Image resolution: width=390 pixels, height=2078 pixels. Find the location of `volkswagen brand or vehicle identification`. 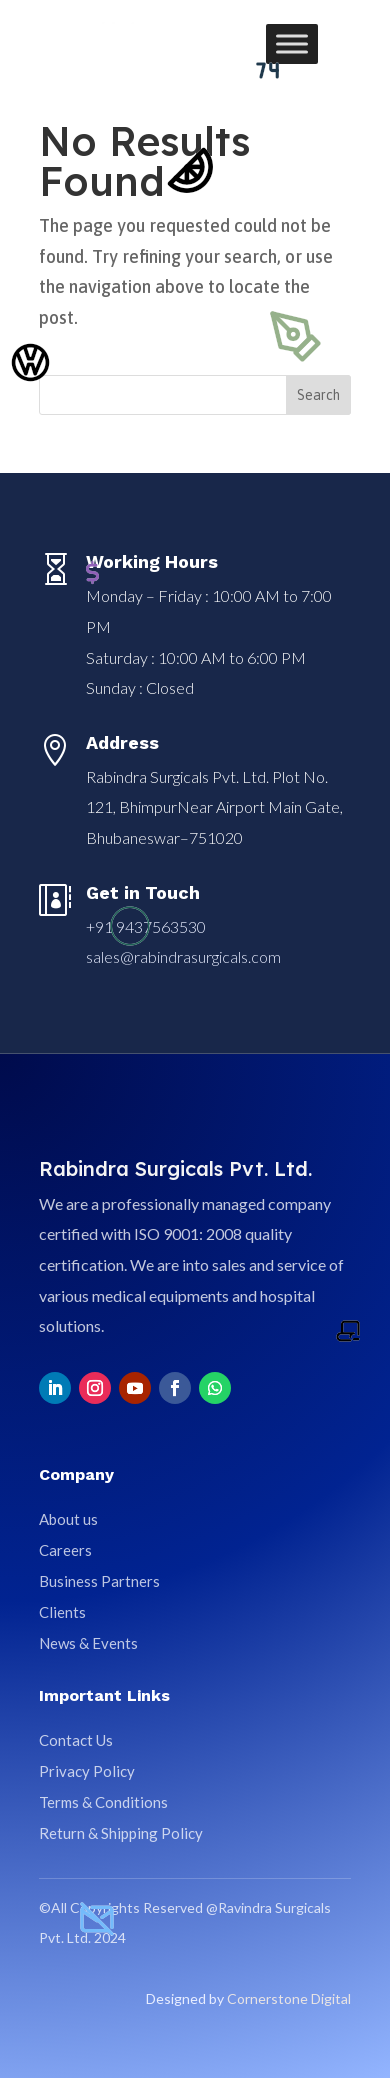

volkswagen brand or vehicle identification is located at coordinates (30, 362).